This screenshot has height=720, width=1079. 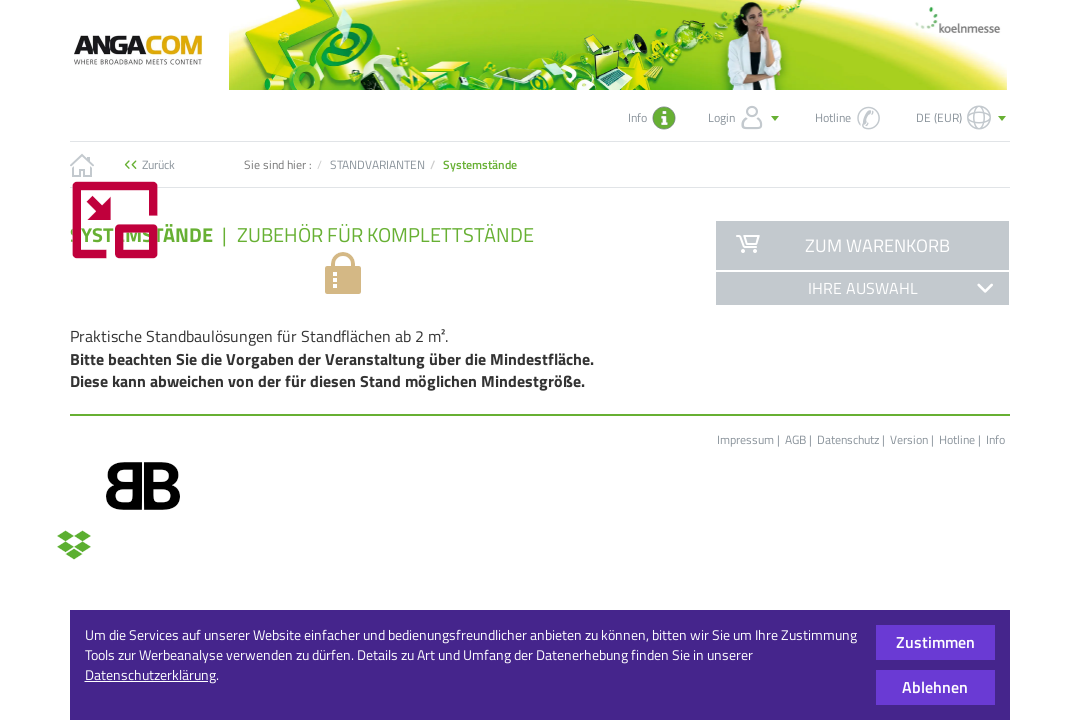 What do you see at coordinates (115, 220) in the screenshot?
I see `enable picture-in-picture mode` at bounding box center [115, 220].